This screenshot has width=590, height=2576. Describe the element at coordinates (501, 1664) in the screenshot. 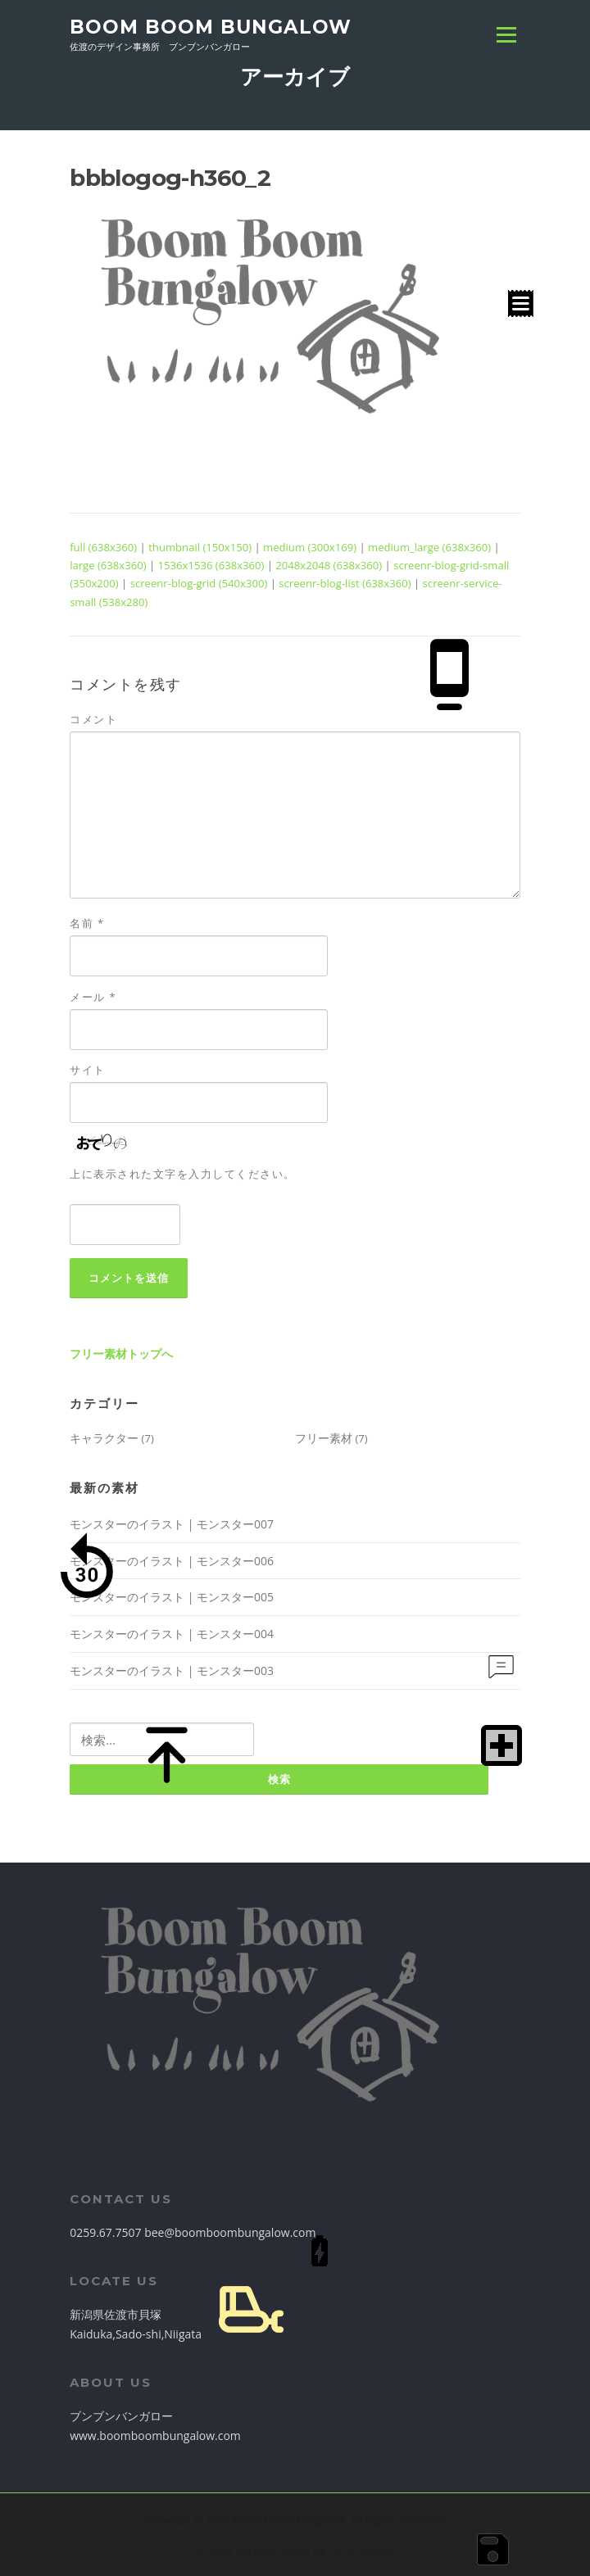

I see `open chat or messaging` at that location.